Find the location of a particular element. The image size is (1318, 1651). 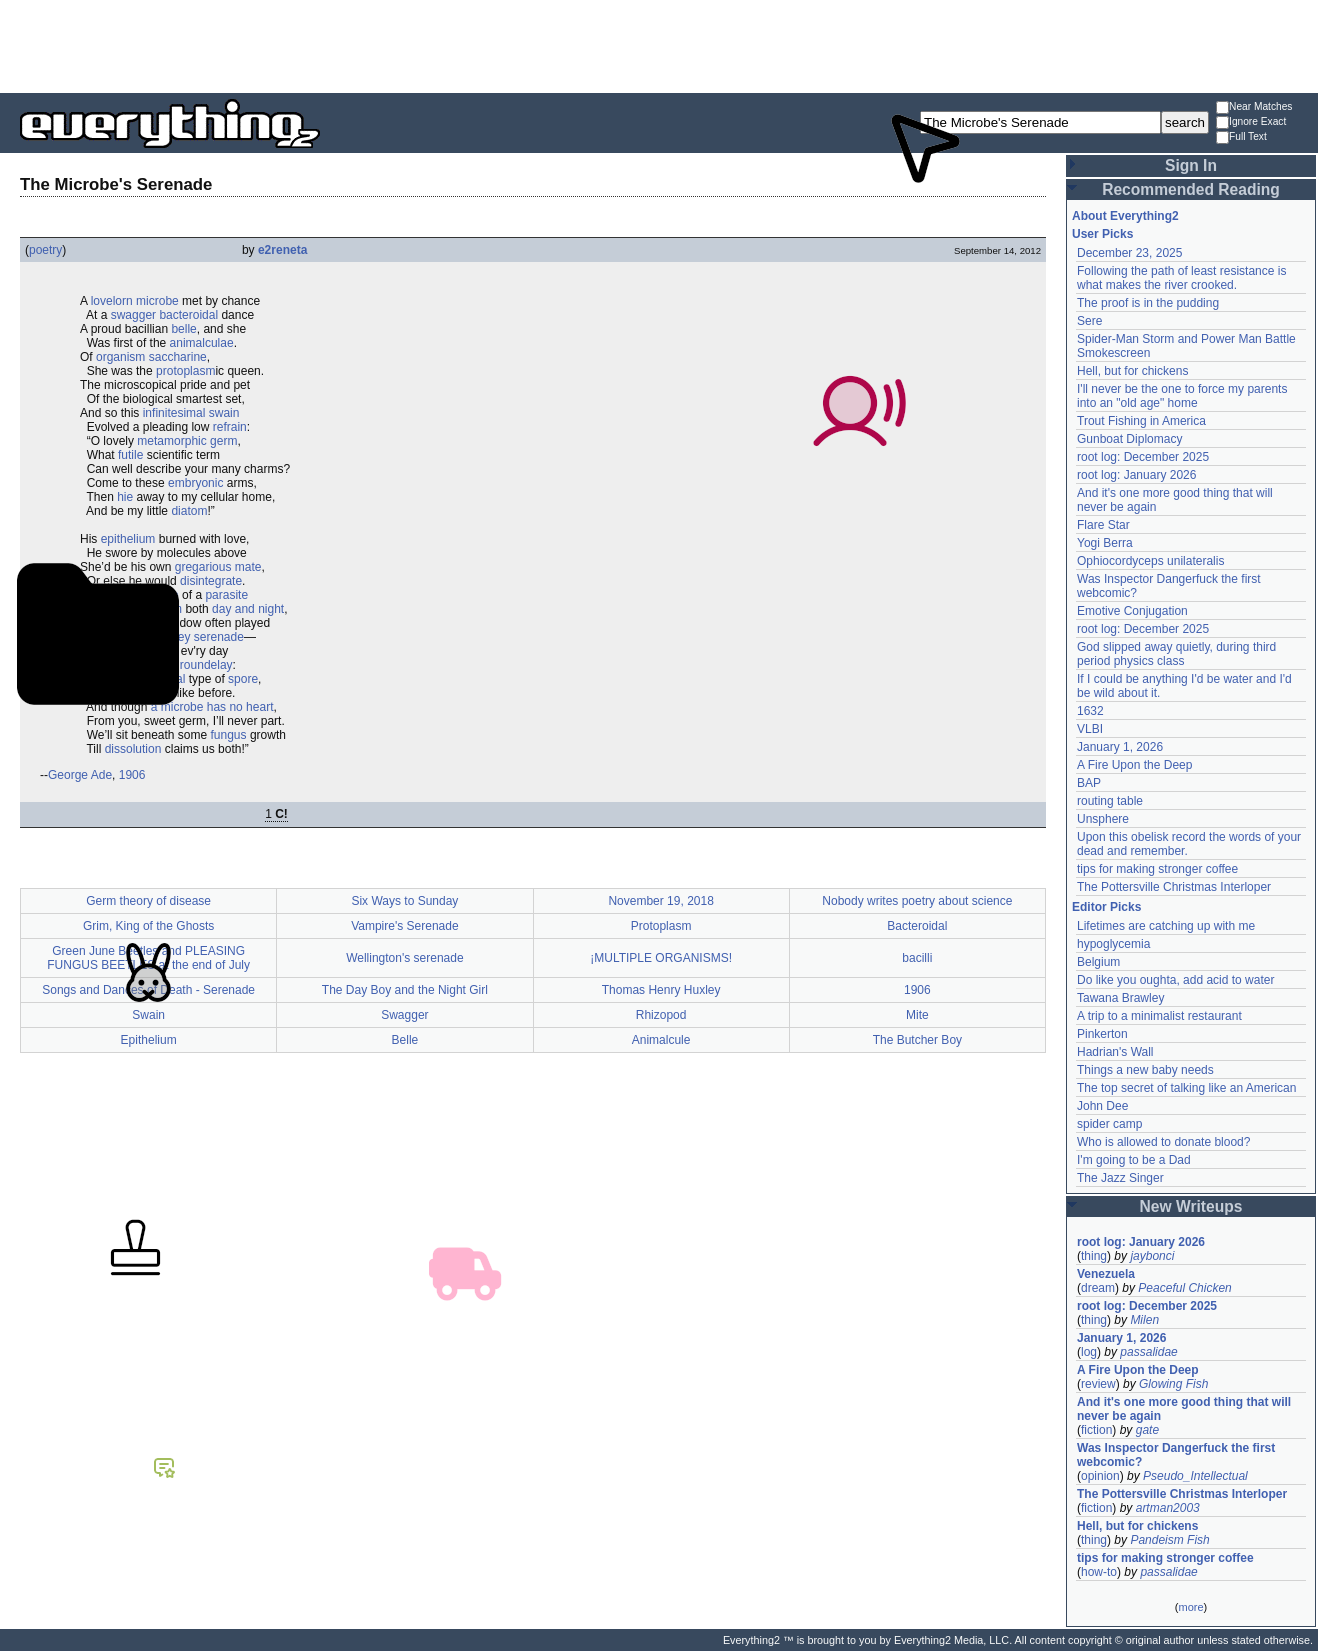

track field delivery or off-road shipment is located at coordinates (467, 1274).